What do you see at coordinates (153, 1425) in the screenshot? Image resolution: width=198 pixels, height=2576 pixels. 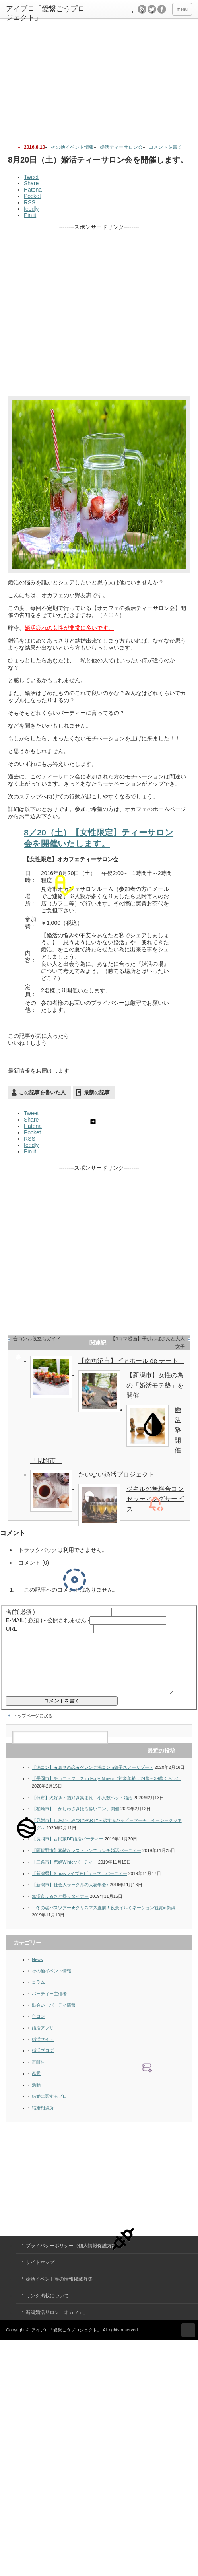 I see `adjust opacity or transparency level` at bounding box center [153, 1425].